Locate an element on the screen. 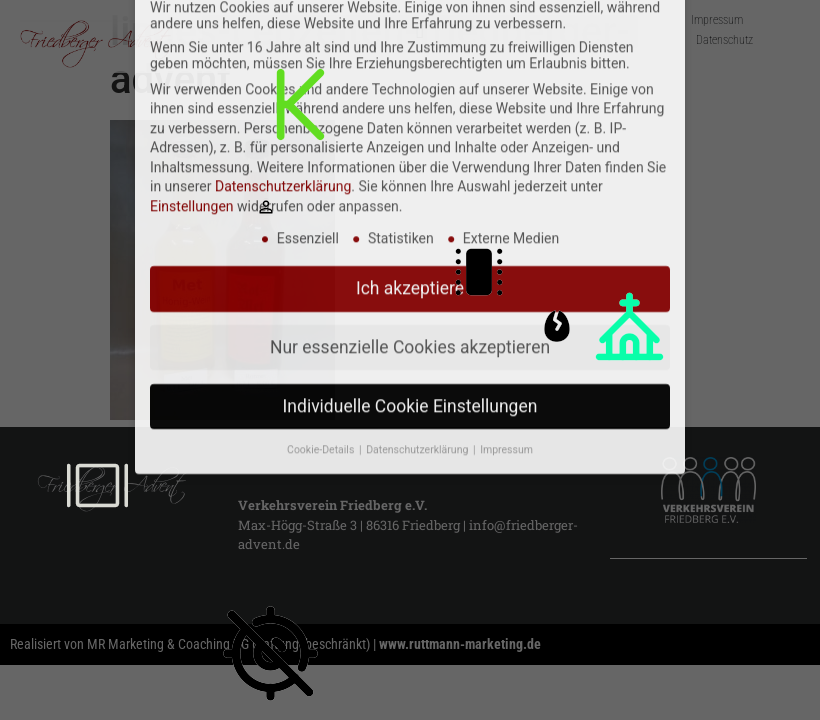 Image resolution: width=820 pixels, height=720 pixels. alphabetical sorting or navigation shortcut for letter K is located at coordinates (300, 104).